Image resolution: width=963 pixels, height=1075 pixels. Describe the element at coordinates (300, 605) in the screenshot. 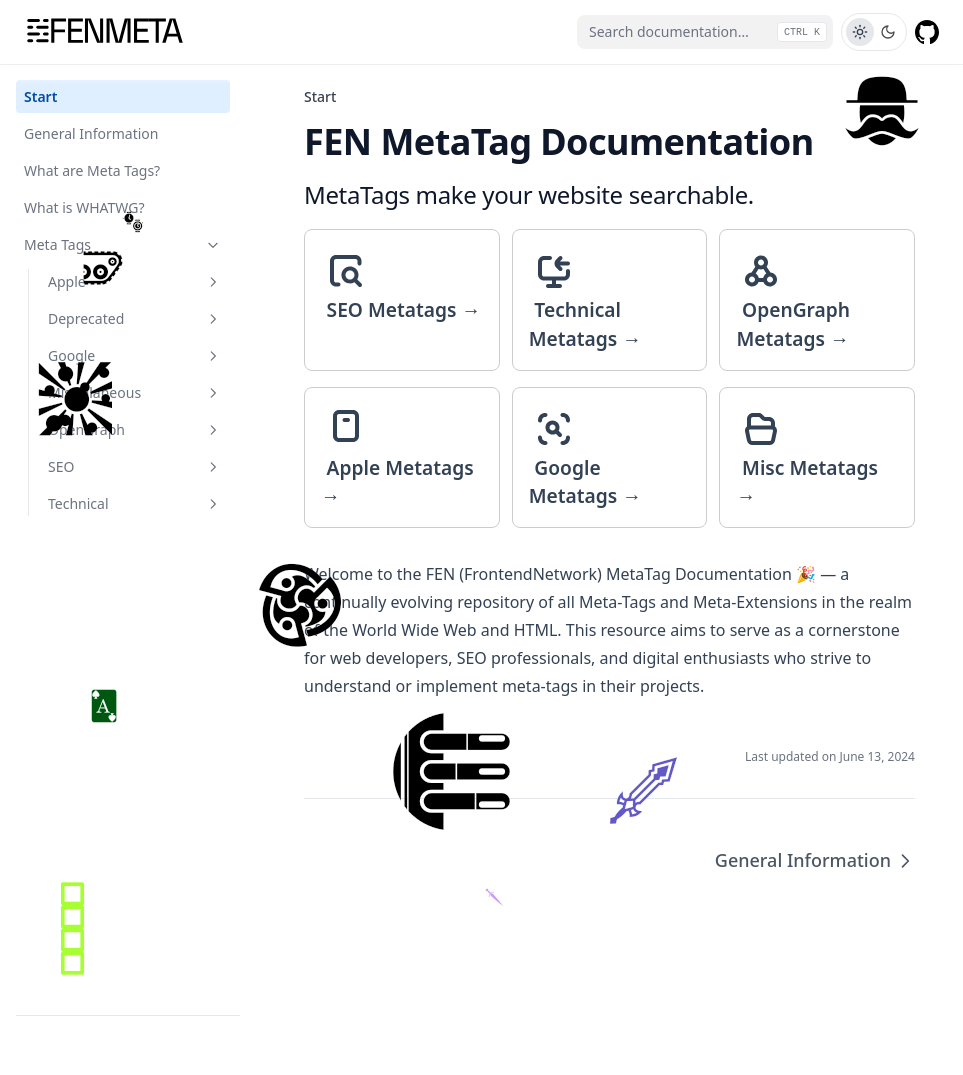

I see `indicates maximum security or multi-factor authentication enabled` at that location.